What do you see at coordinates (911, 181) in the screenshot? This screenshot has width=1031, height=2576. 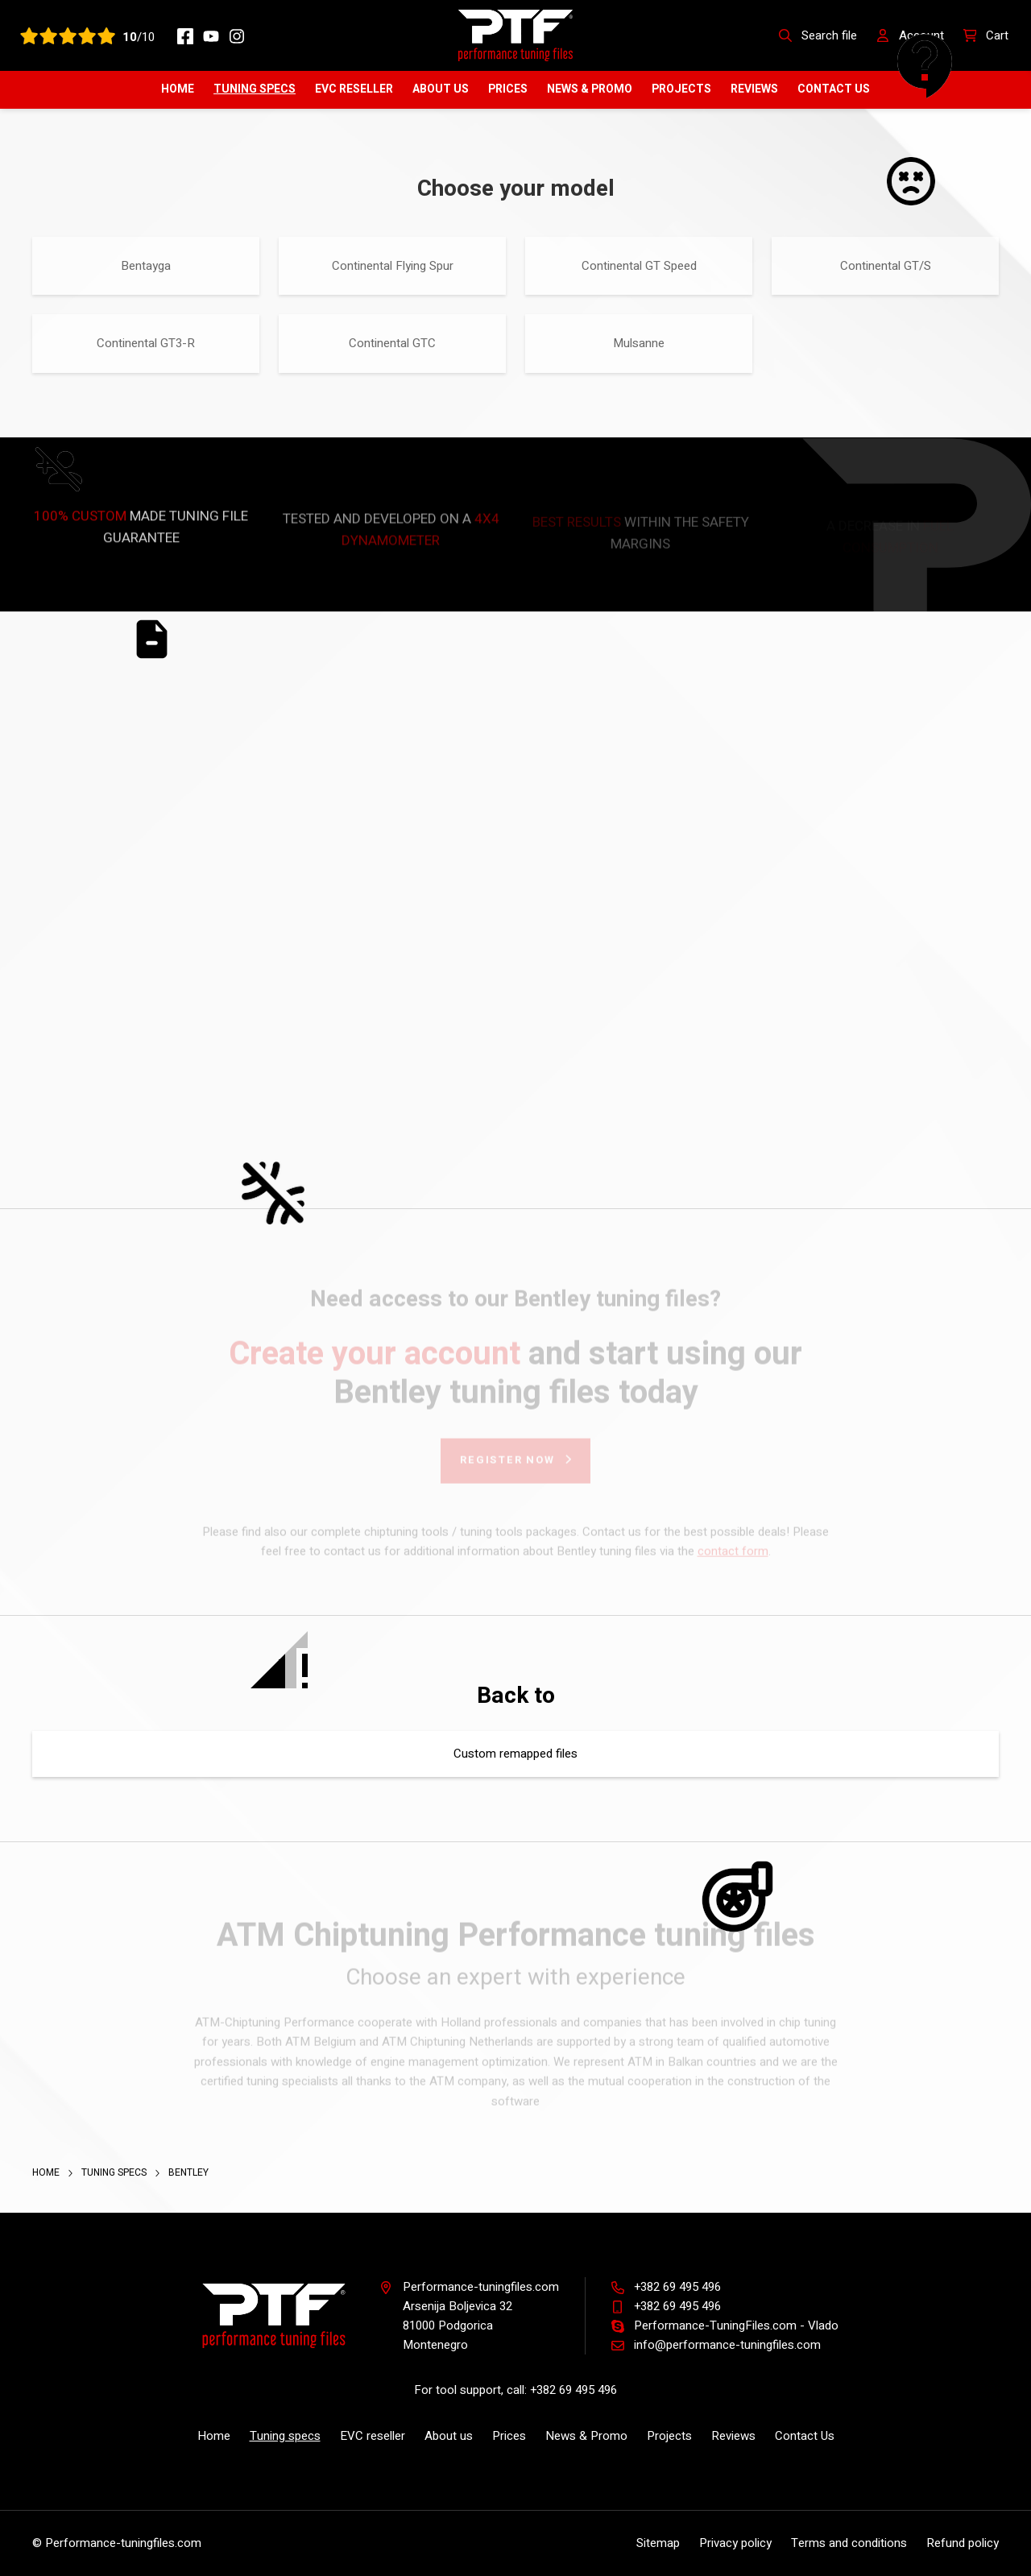 I see `indicates an error or system failure` at bounding box center [911, 181].